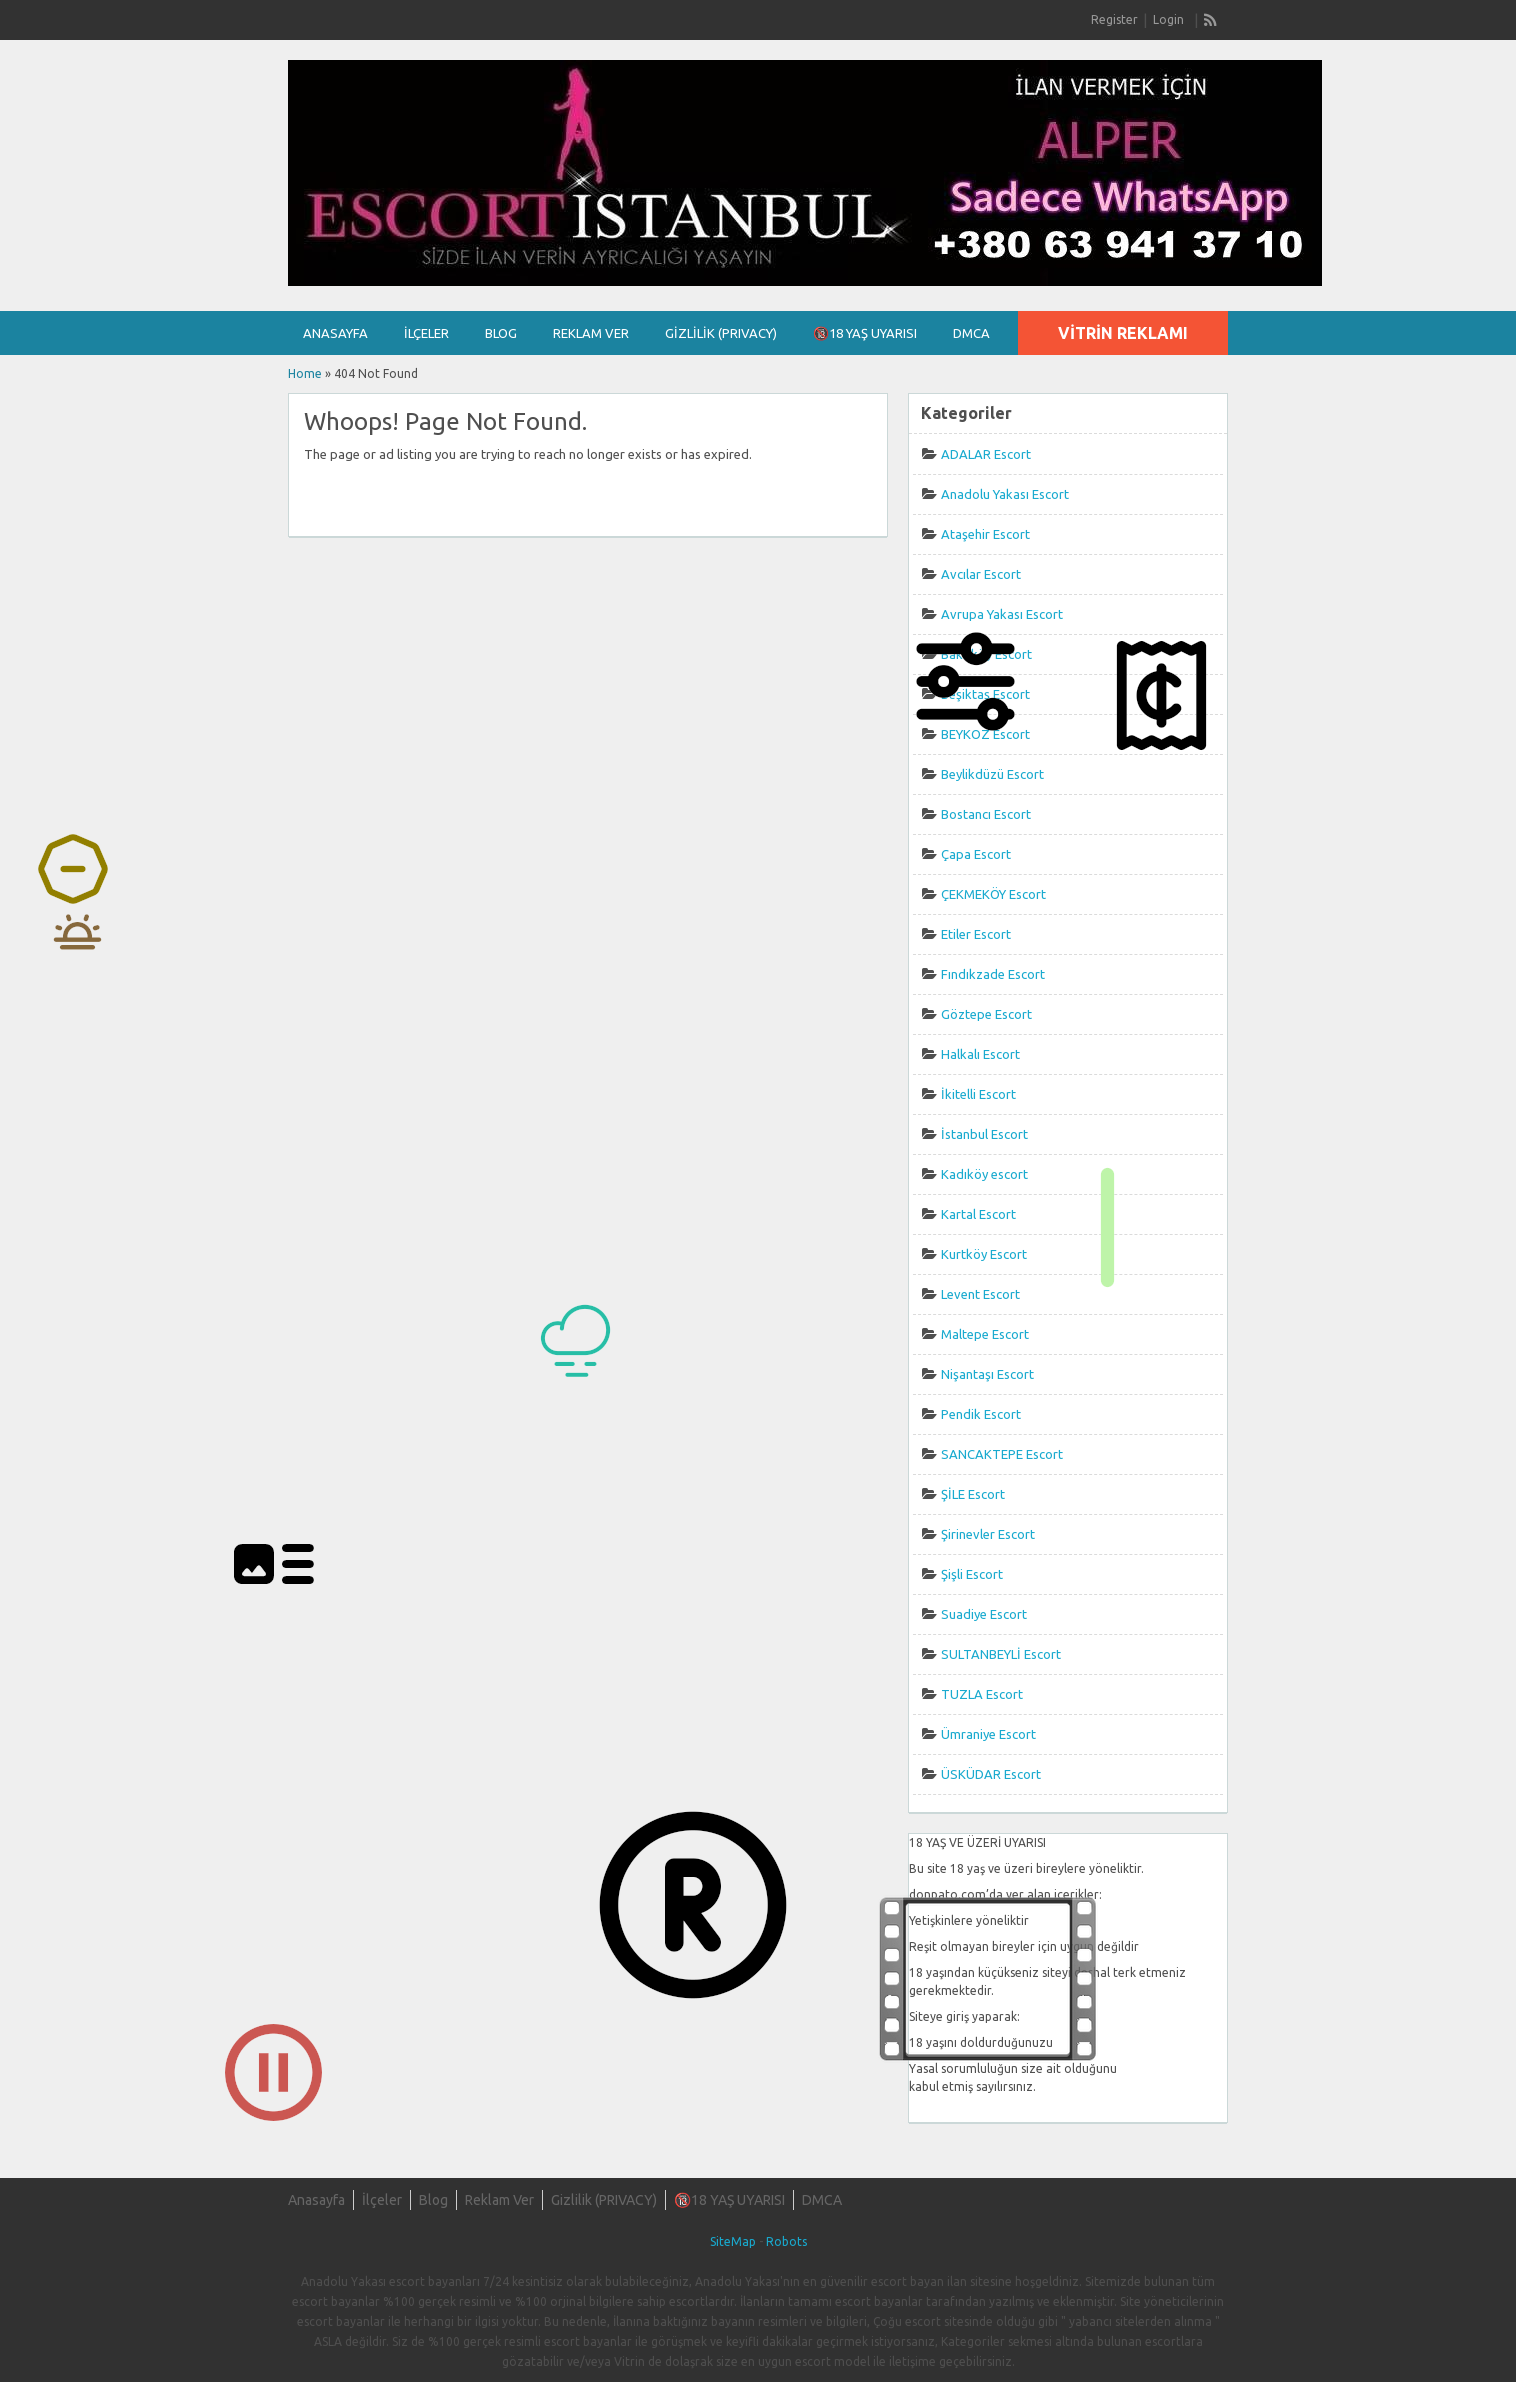 This screenshot has width=1516, height=2382. Describe the element at coordinates (274, 1564) in the screenshot. I see `view media with text description` at that location.